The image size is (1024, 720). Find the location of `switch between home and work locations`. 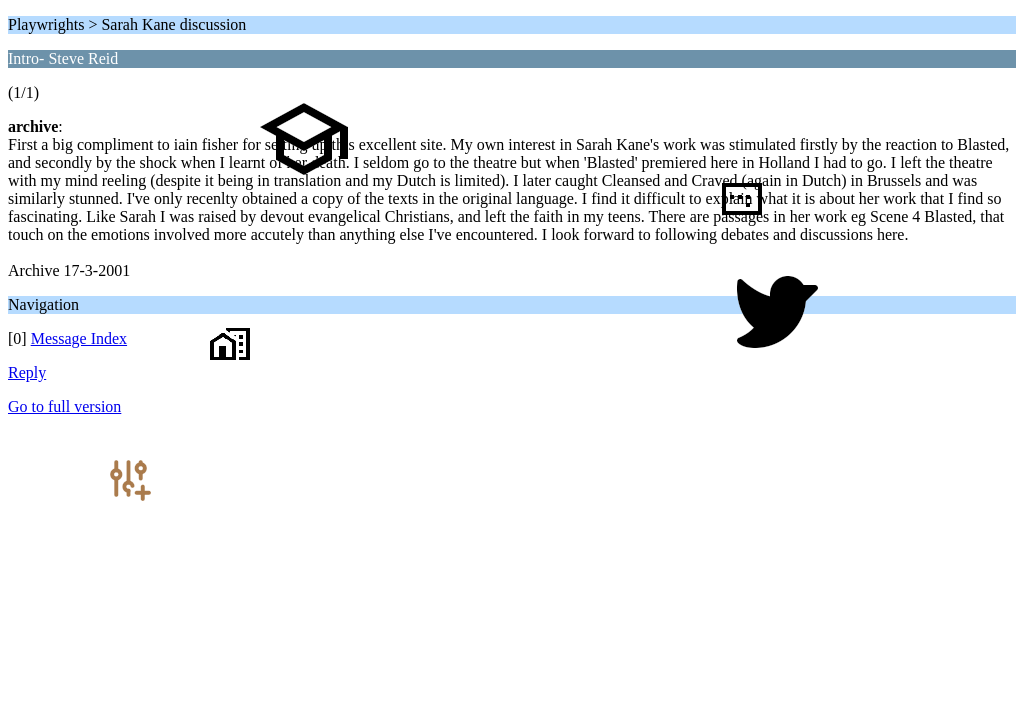

switch between home and work locations is located at coordinates (230, 344).